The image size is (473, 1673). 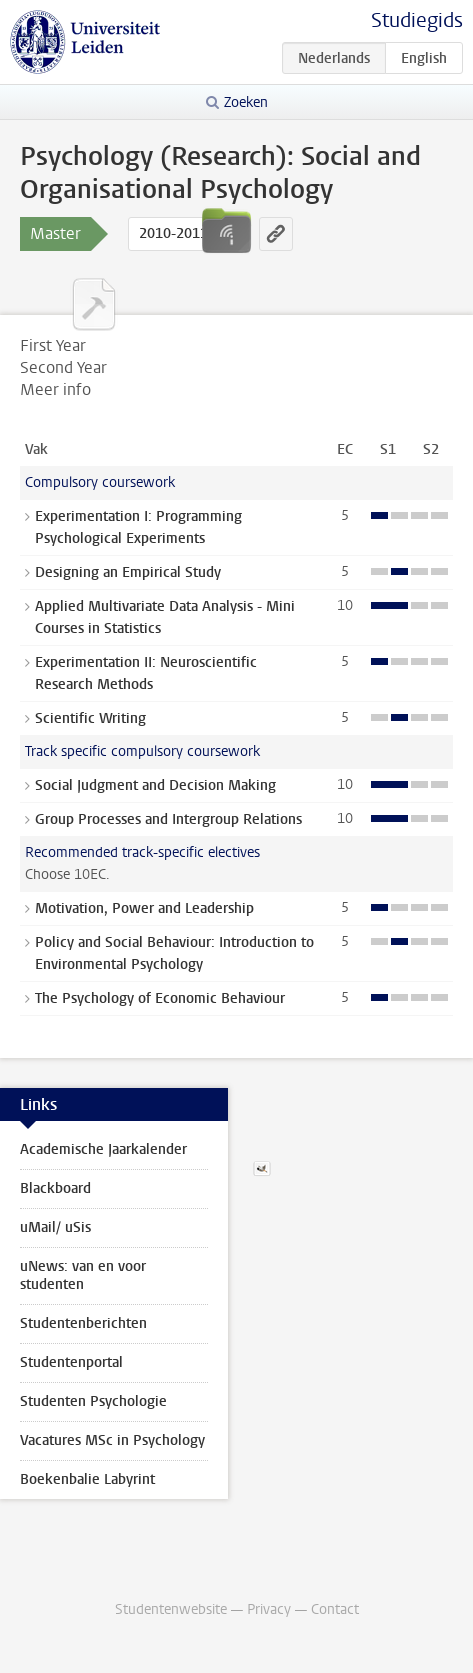 I want to click on open insync cloud sync folder, so click(x=226, y=230).